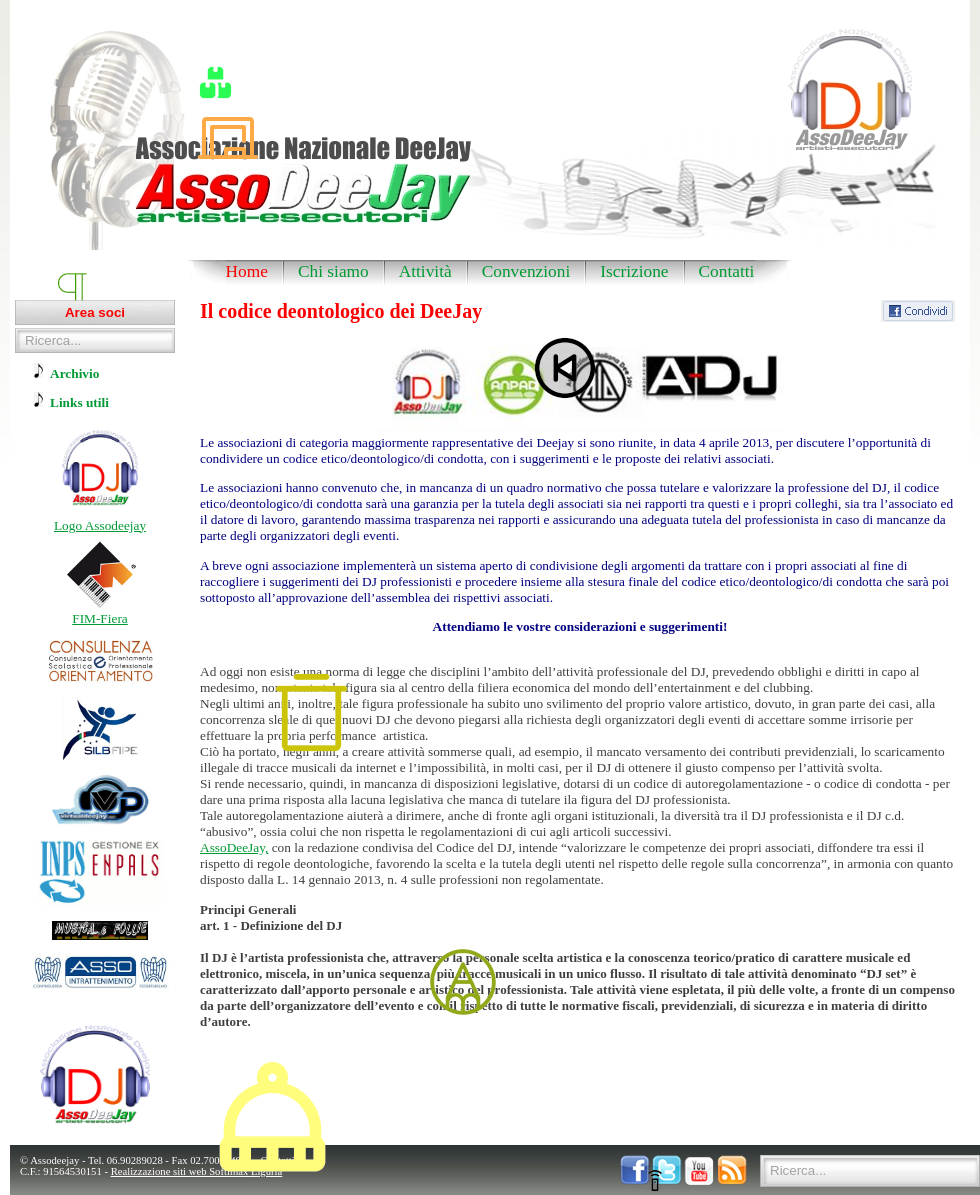 Image resolution: width=980 pixels, height=1195 pixels. I want to click on view inventory or stock items, so click(215, 82).